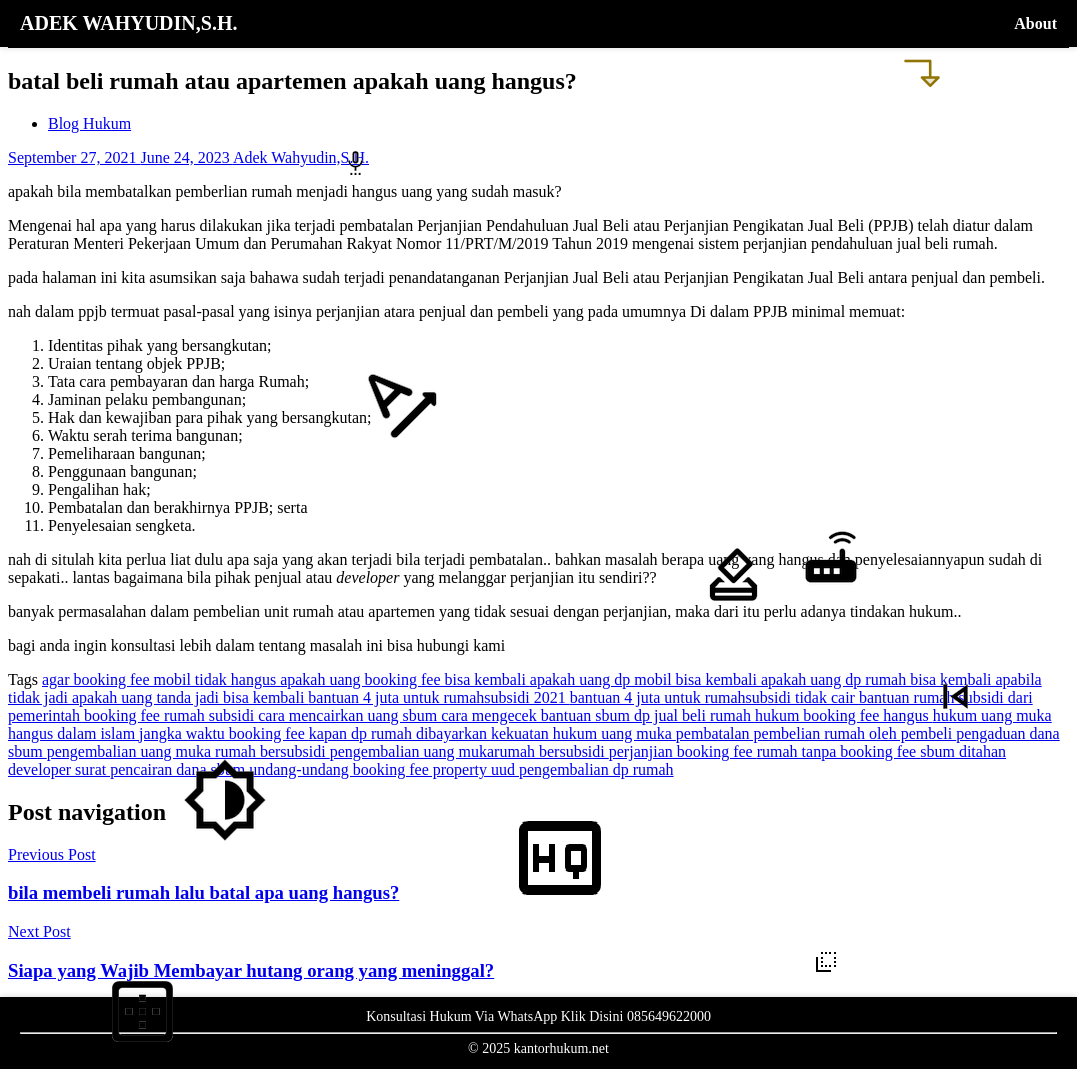  What do you see at coordinates (142, 1011) in the screenshot?
I see `apply outer border to selected cells` at bounding box center [142, 1011].